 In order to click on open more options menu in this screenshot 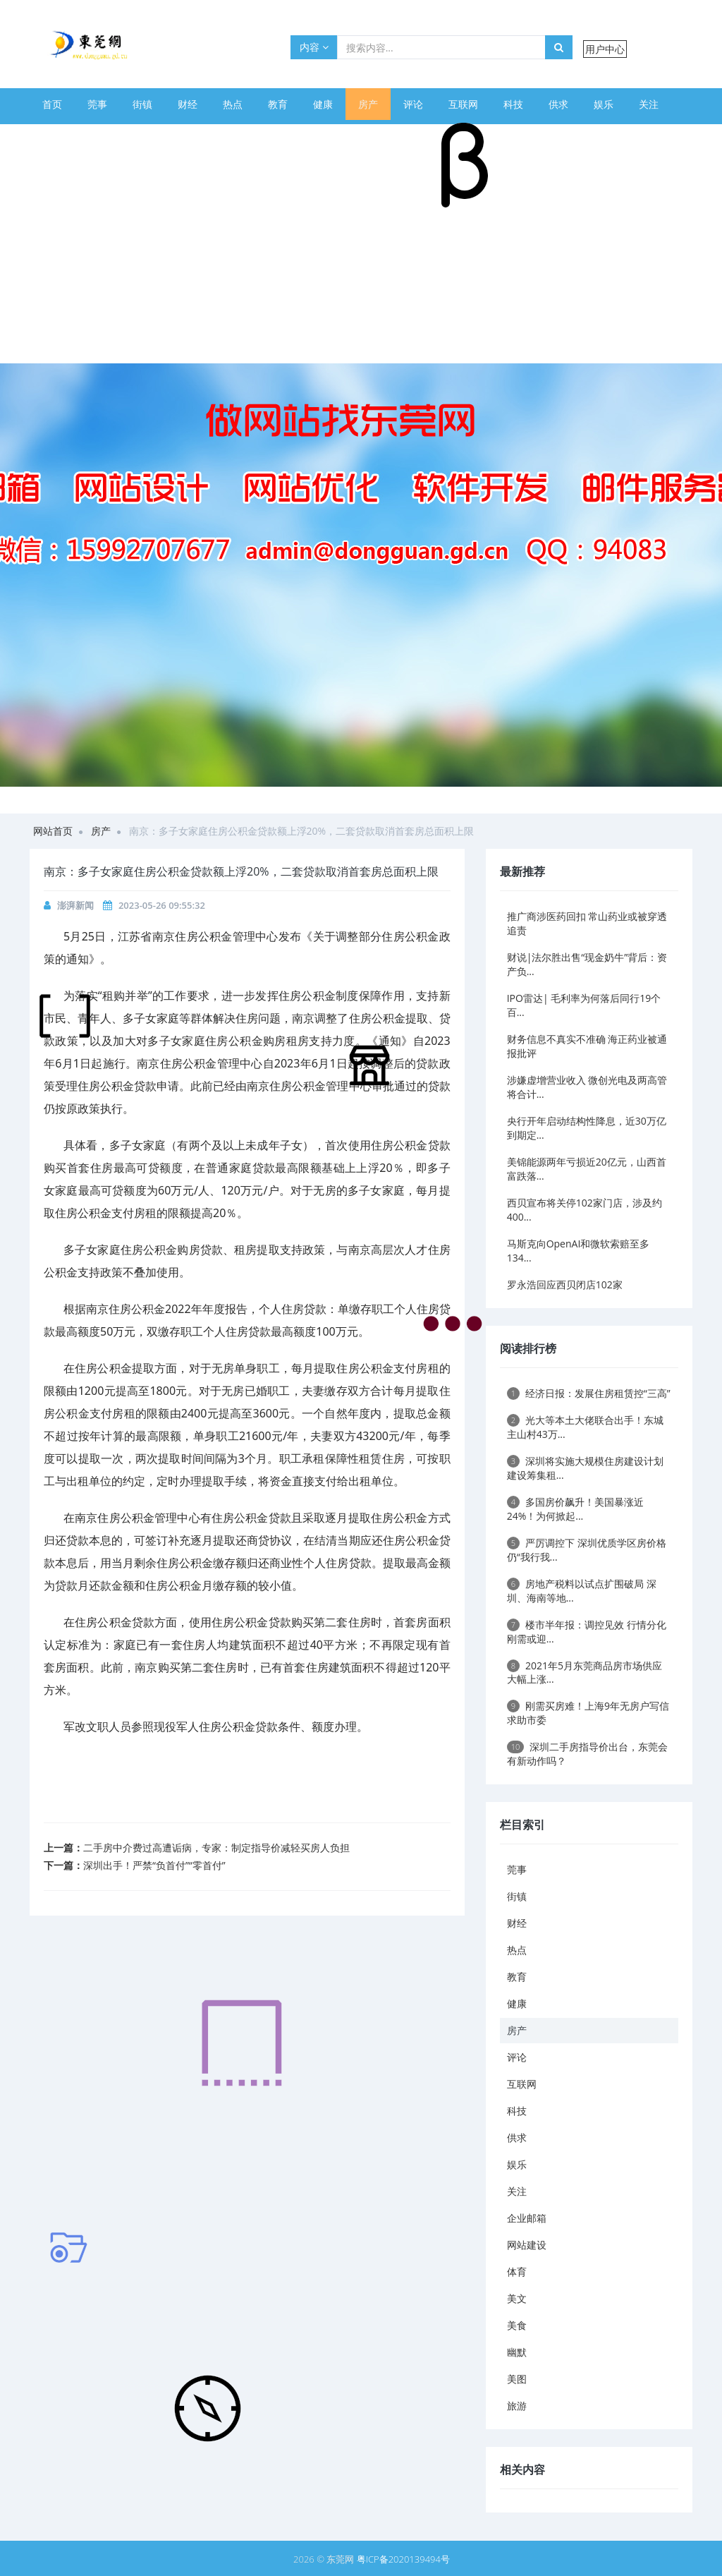, I will do `click(453, 1324)`.